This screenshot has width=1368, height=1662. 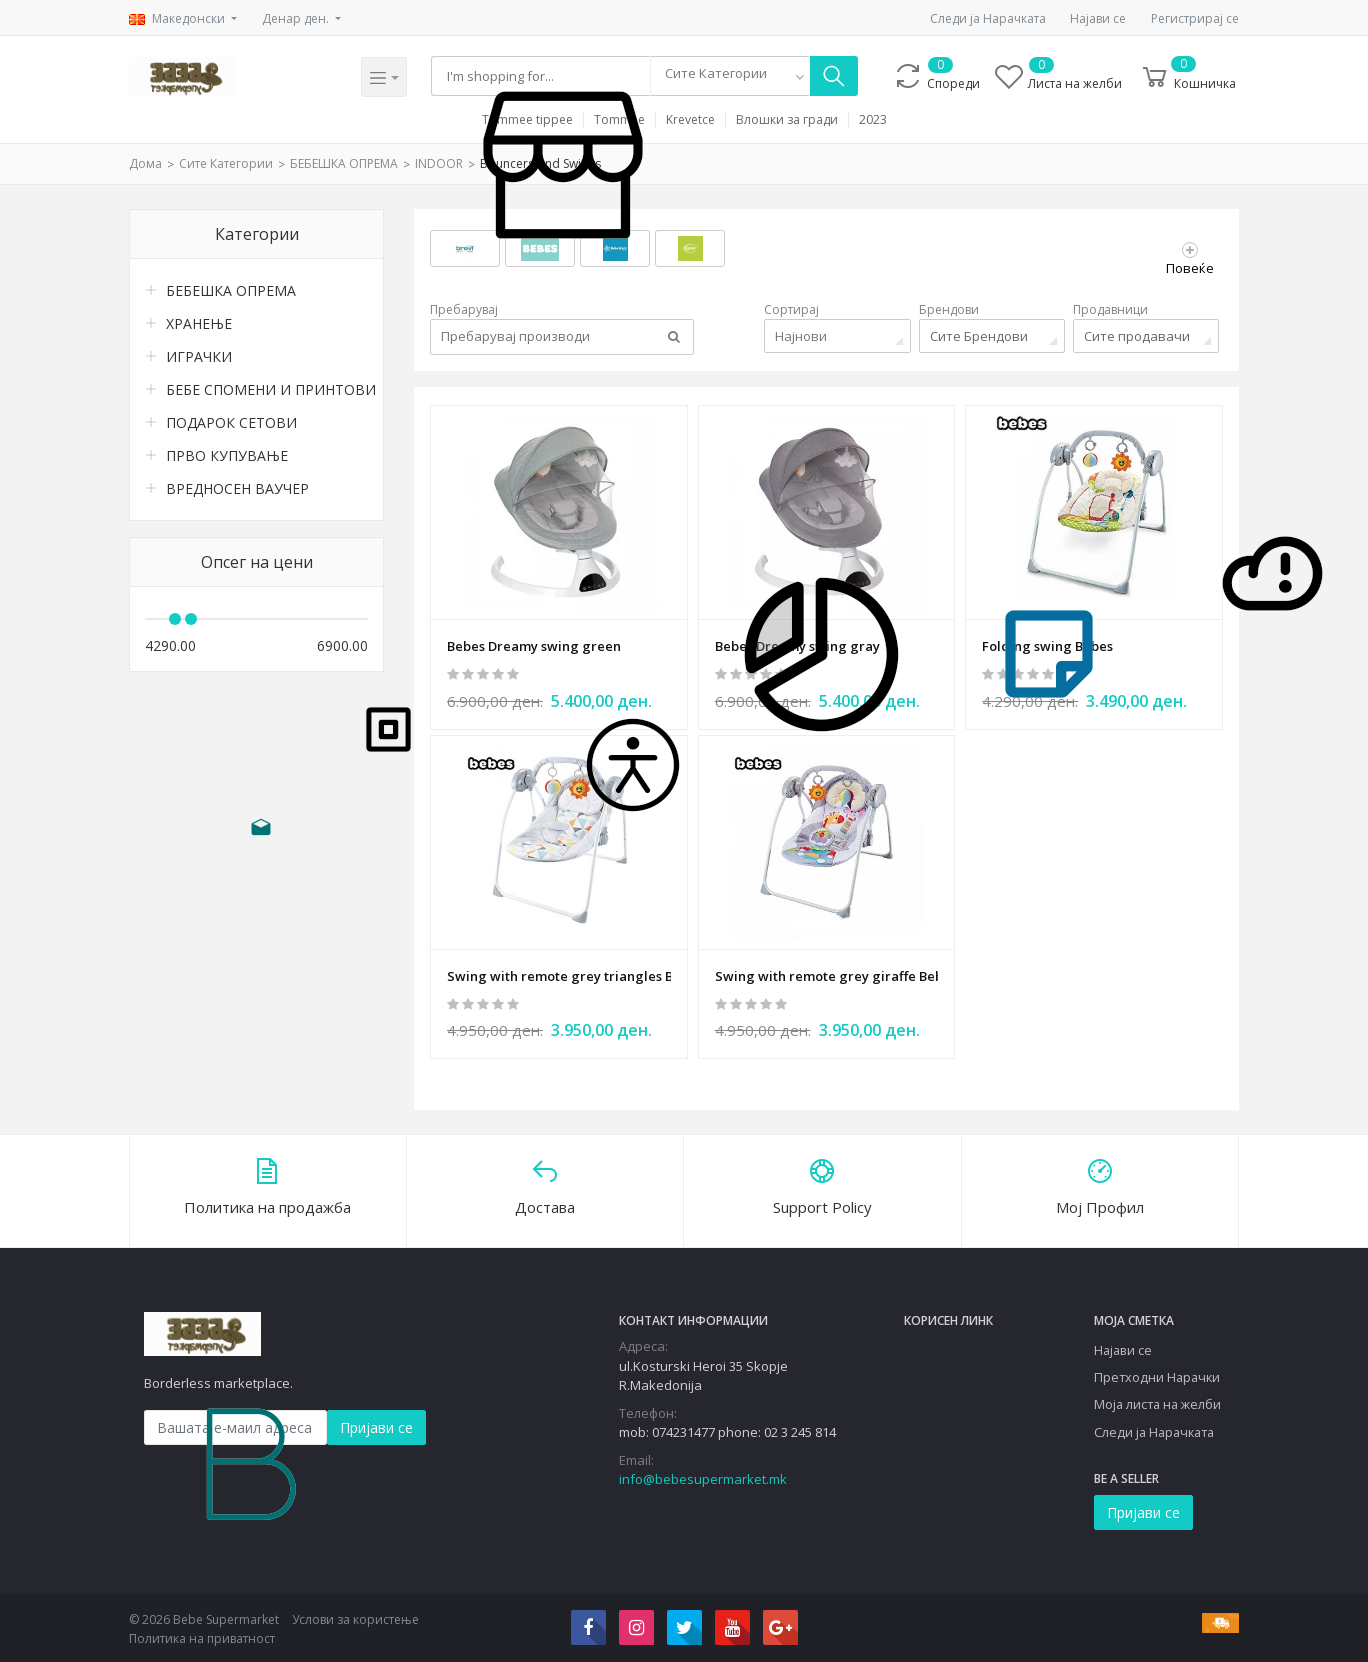 I want to click on view an opened email message, so click(x=261, y=827).